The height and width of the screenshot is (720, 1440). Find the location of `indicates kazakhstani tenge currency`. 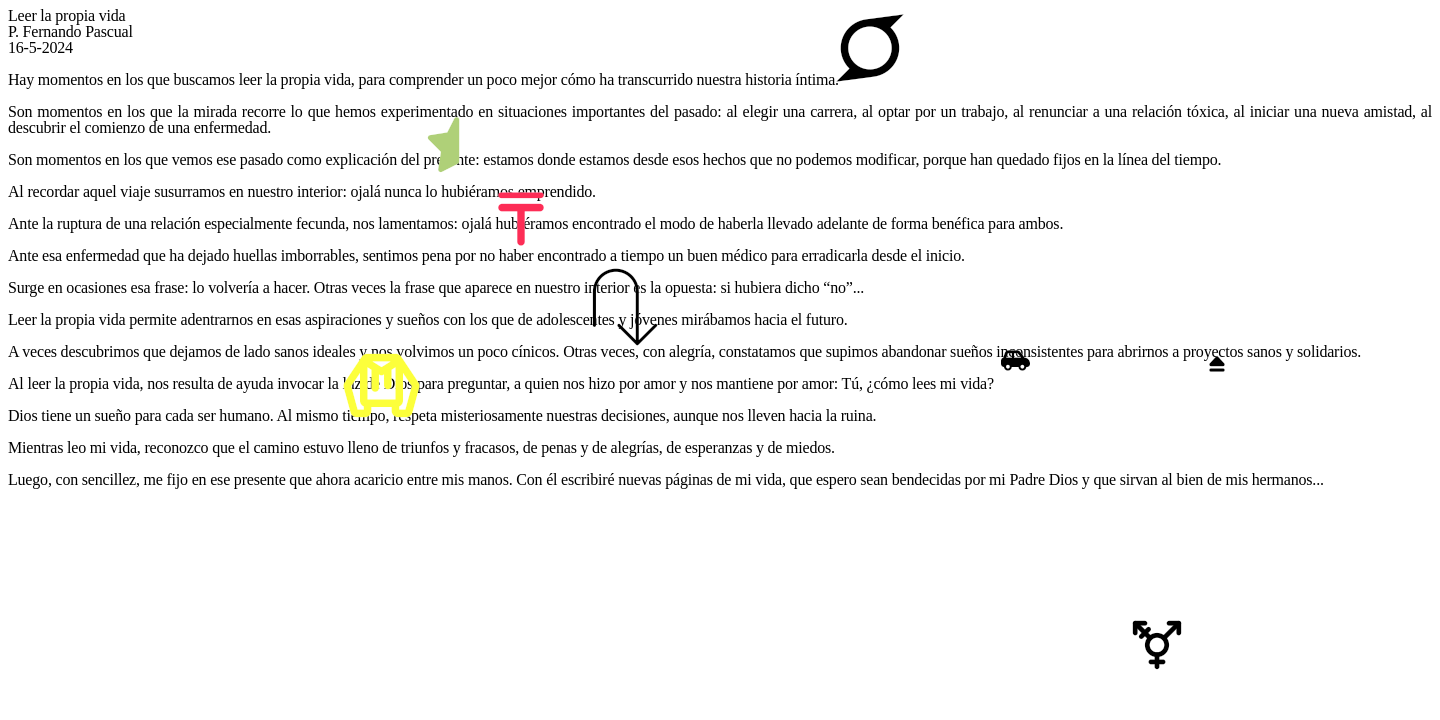

indicates kazakhstani tenge currency is located at coordinates (521, 219).